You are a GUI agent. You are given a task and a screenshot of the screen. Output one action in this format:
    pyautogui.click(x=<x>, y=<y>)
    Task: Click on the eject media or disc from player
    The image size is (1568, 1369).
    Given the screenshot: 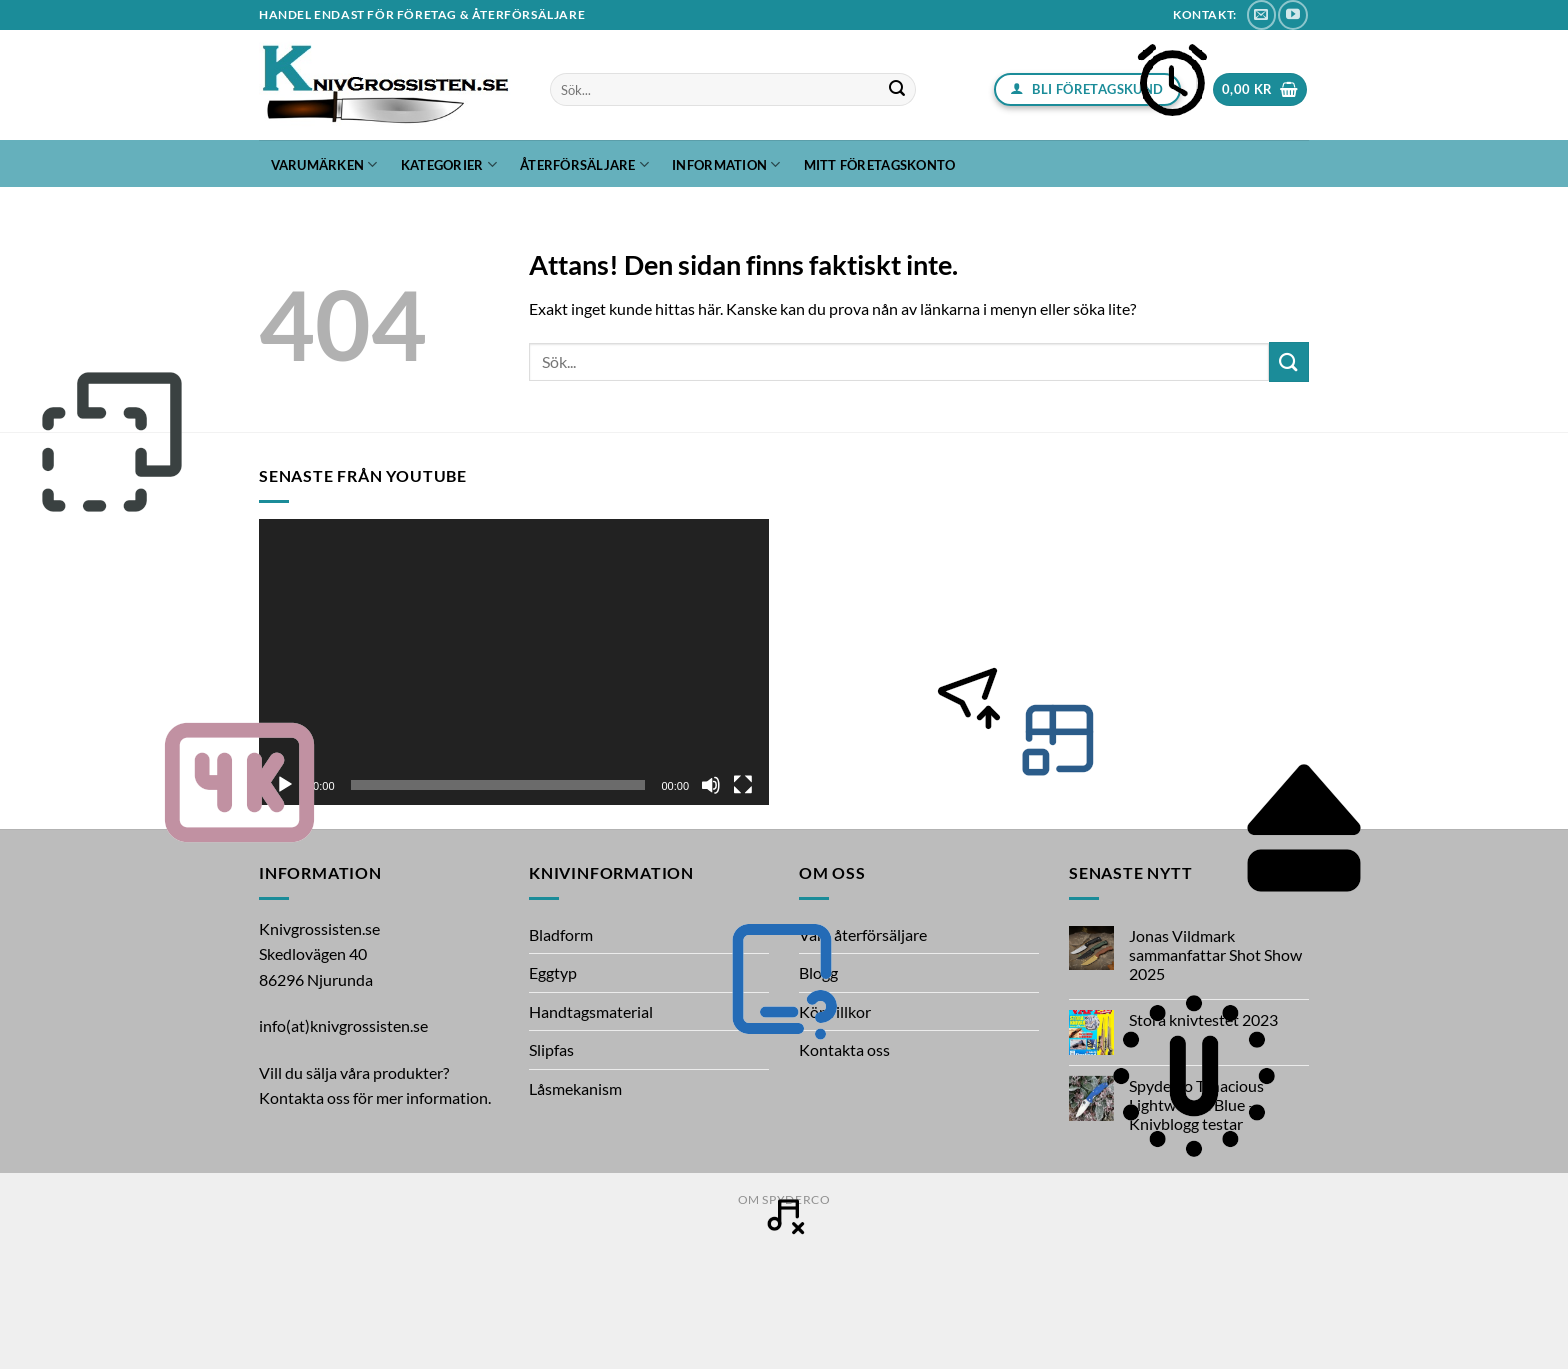 What is the action you would take?
    pyautogui.click(x=1304, y=828)
    